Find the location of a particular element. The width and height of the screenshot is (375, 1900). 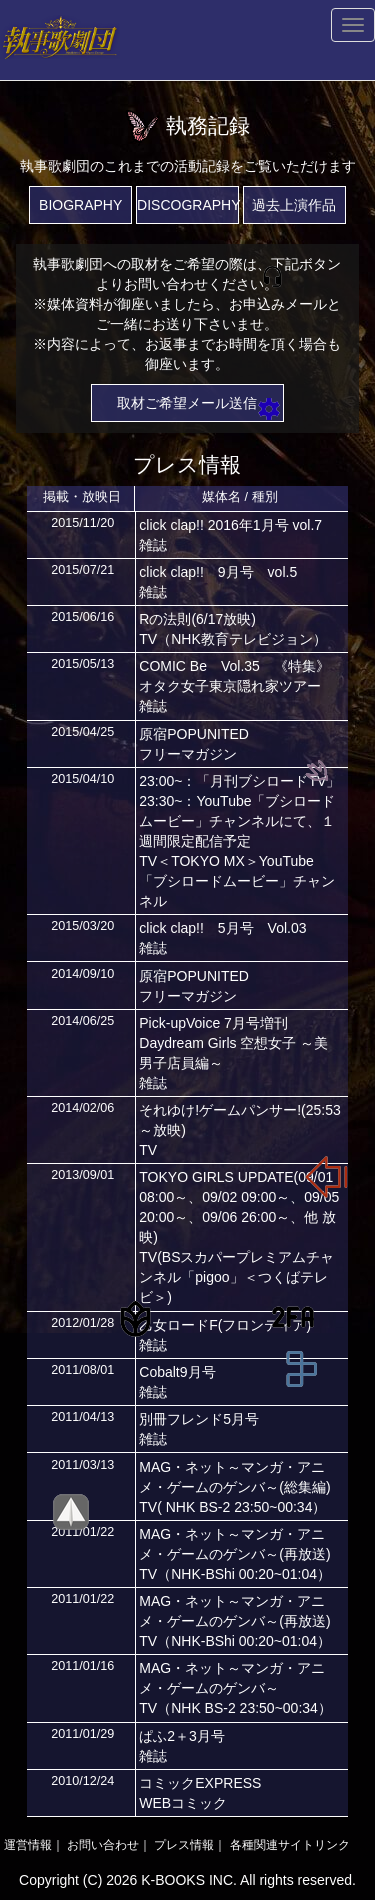

swift programming language logo is located at coordinates (316, 770).